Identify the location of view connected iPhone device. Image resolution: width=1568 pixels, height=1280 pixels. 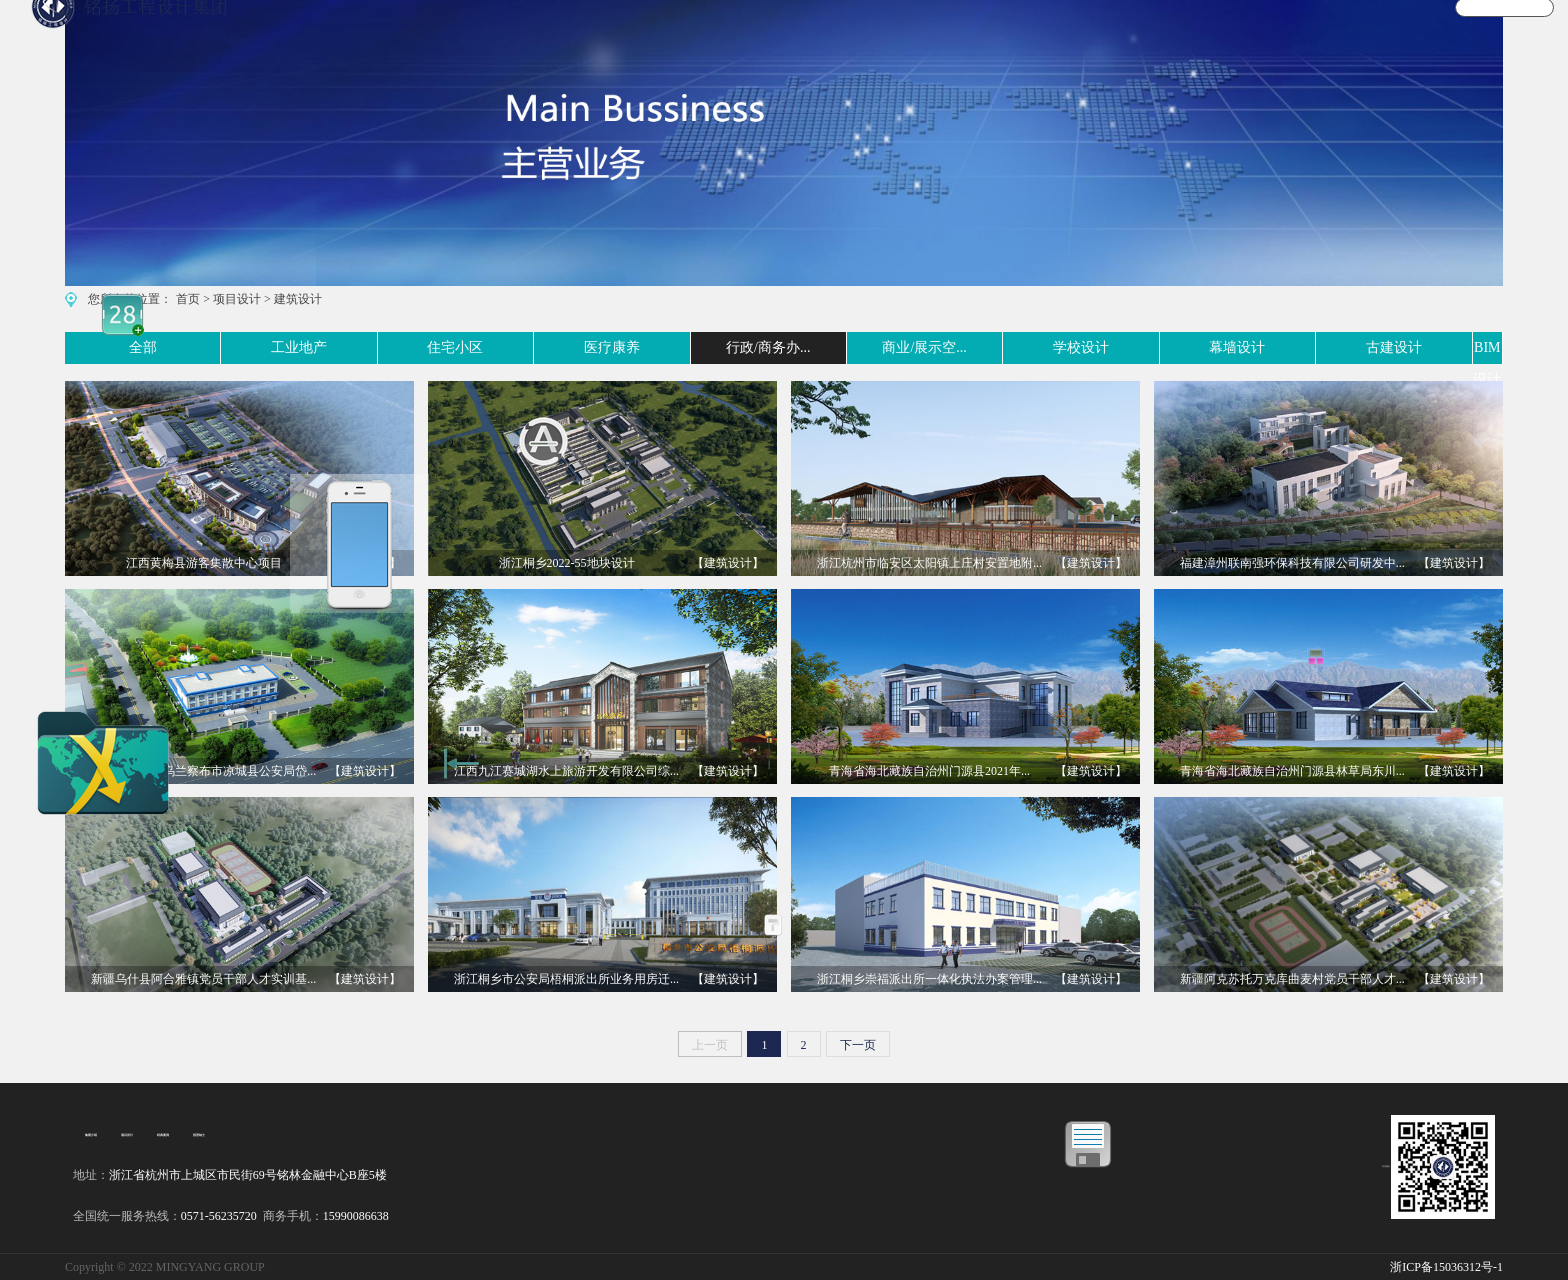
(359, 543).